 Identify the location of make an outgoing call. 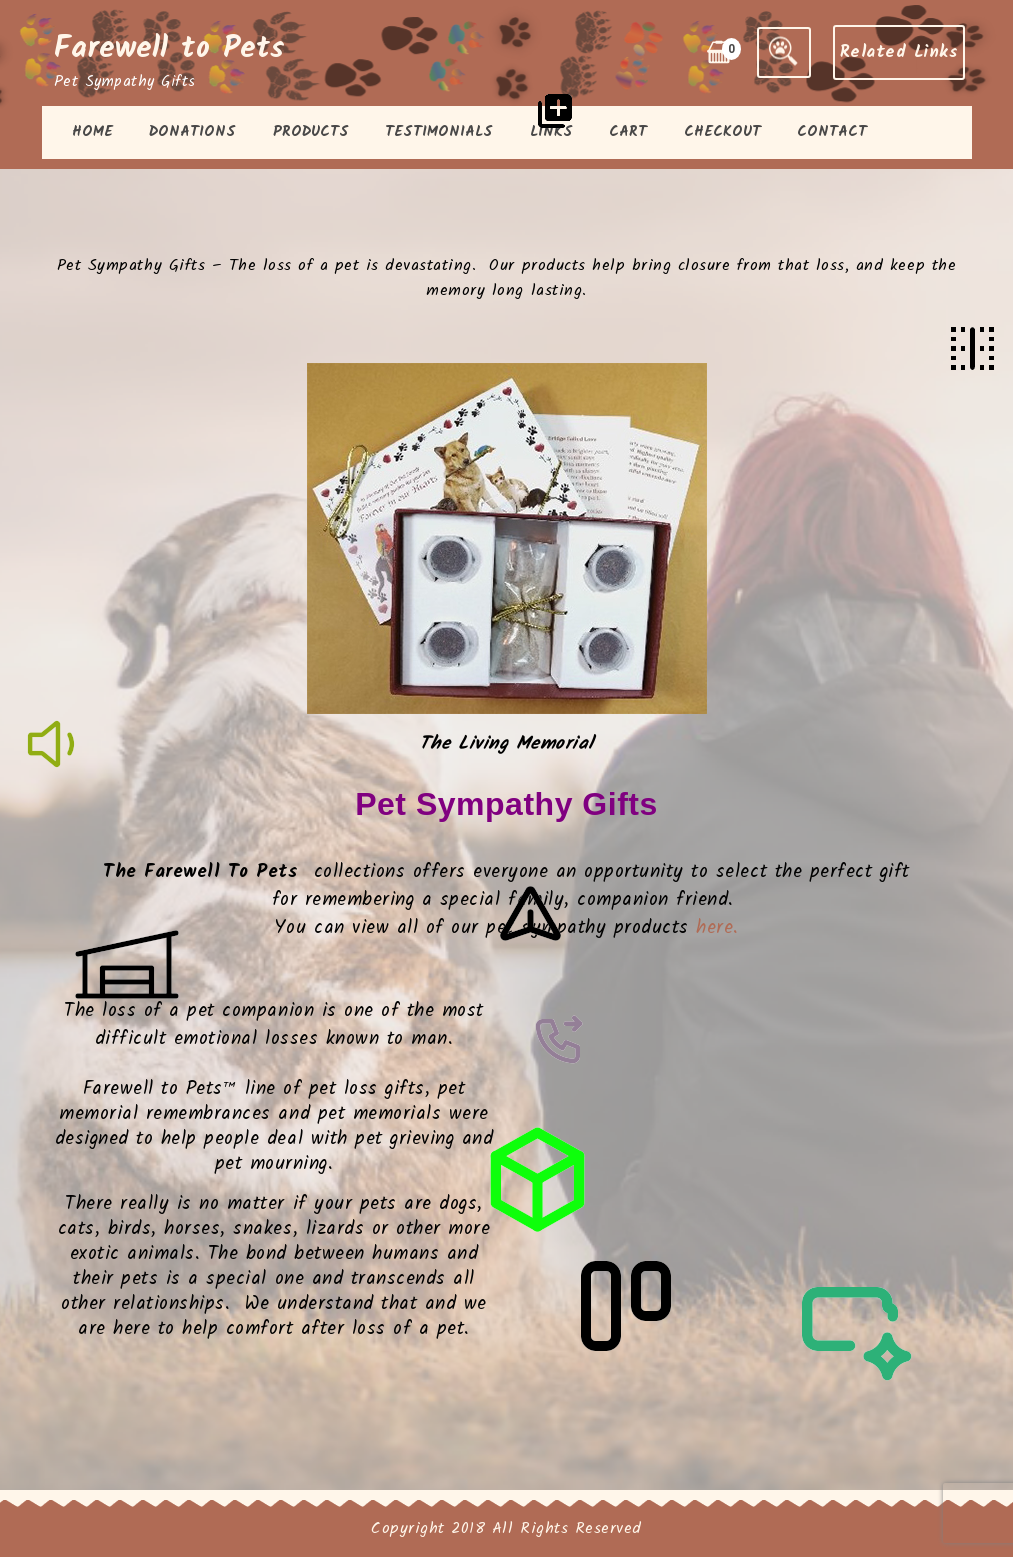
(559, 1040).